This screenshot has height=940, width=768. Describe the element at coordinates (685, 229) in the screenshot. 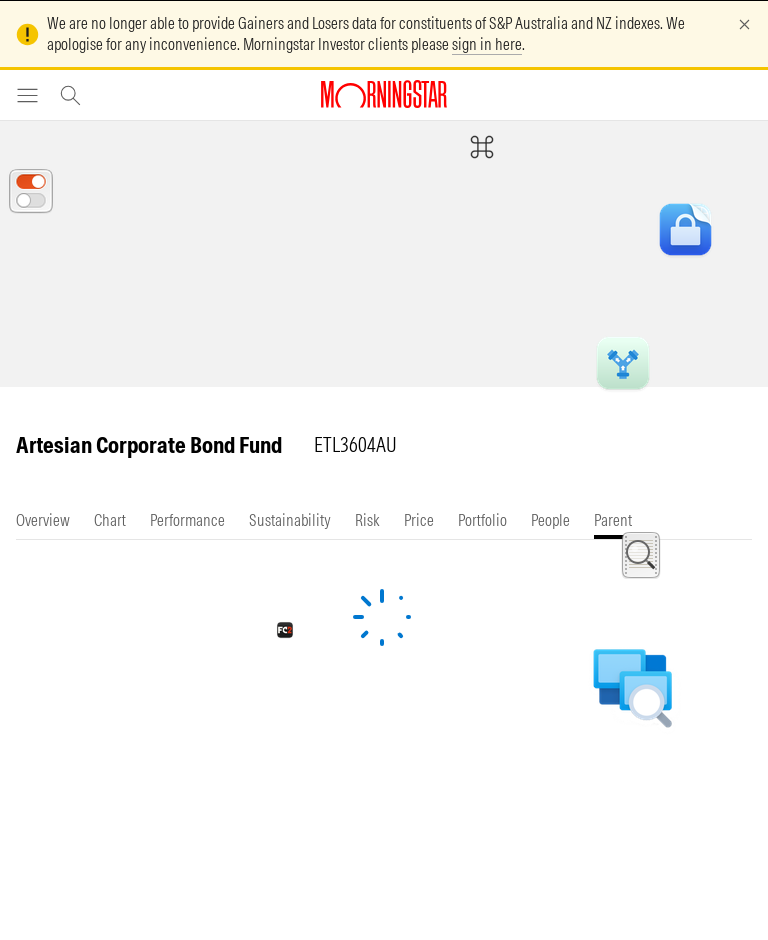

I see `open screensaver and lock screen preferences` at that location.